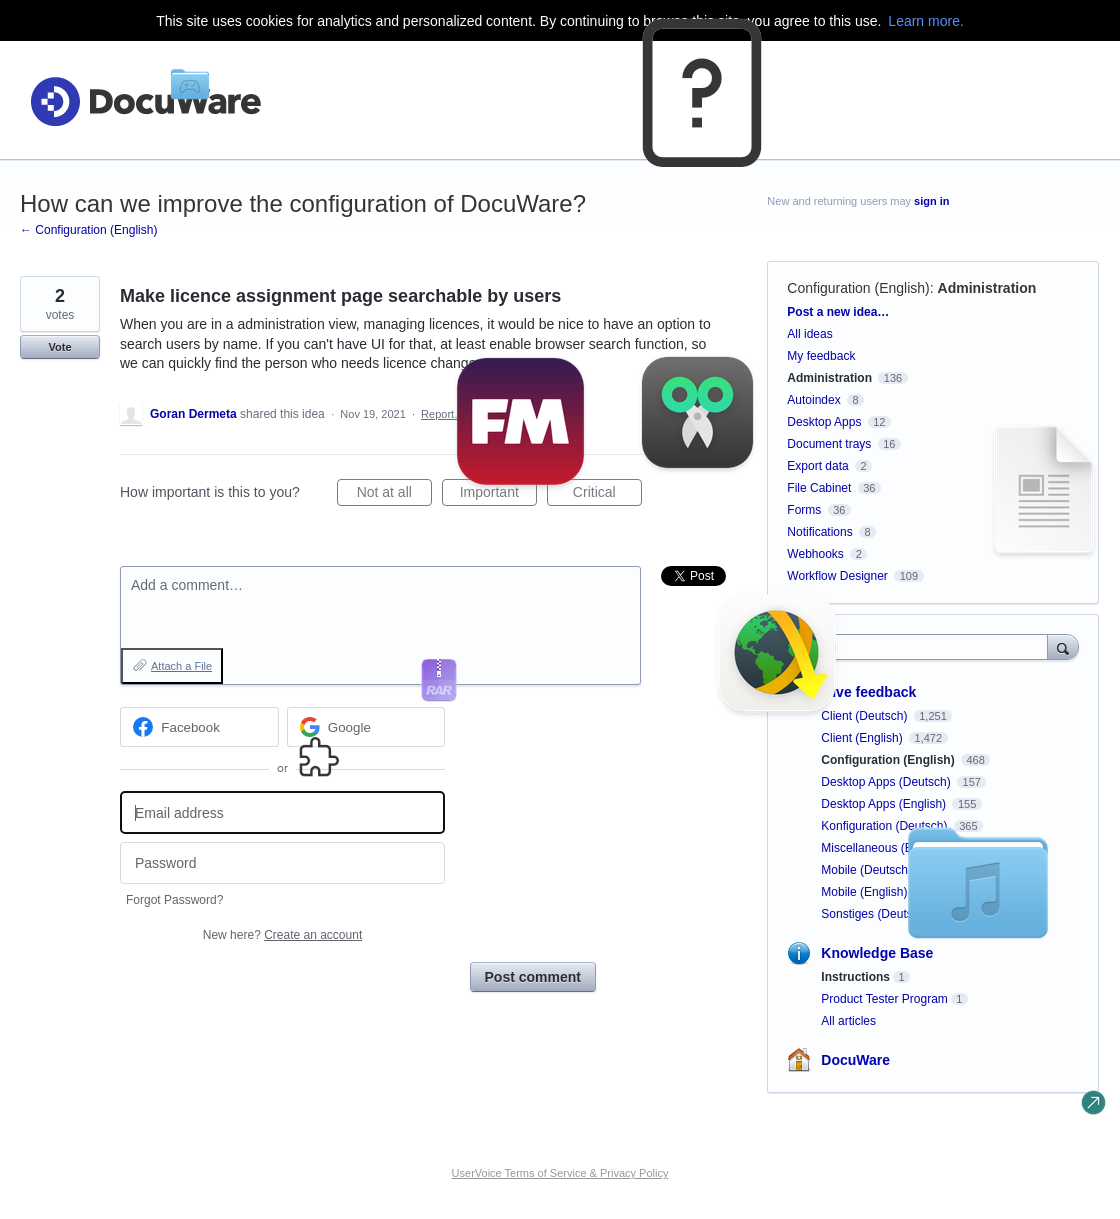 The image size is (1120, 1219). What do you see at coordinates (318, 758) in the screenshot?
I see `manage browser extensions` at bounding box center [318, 758].